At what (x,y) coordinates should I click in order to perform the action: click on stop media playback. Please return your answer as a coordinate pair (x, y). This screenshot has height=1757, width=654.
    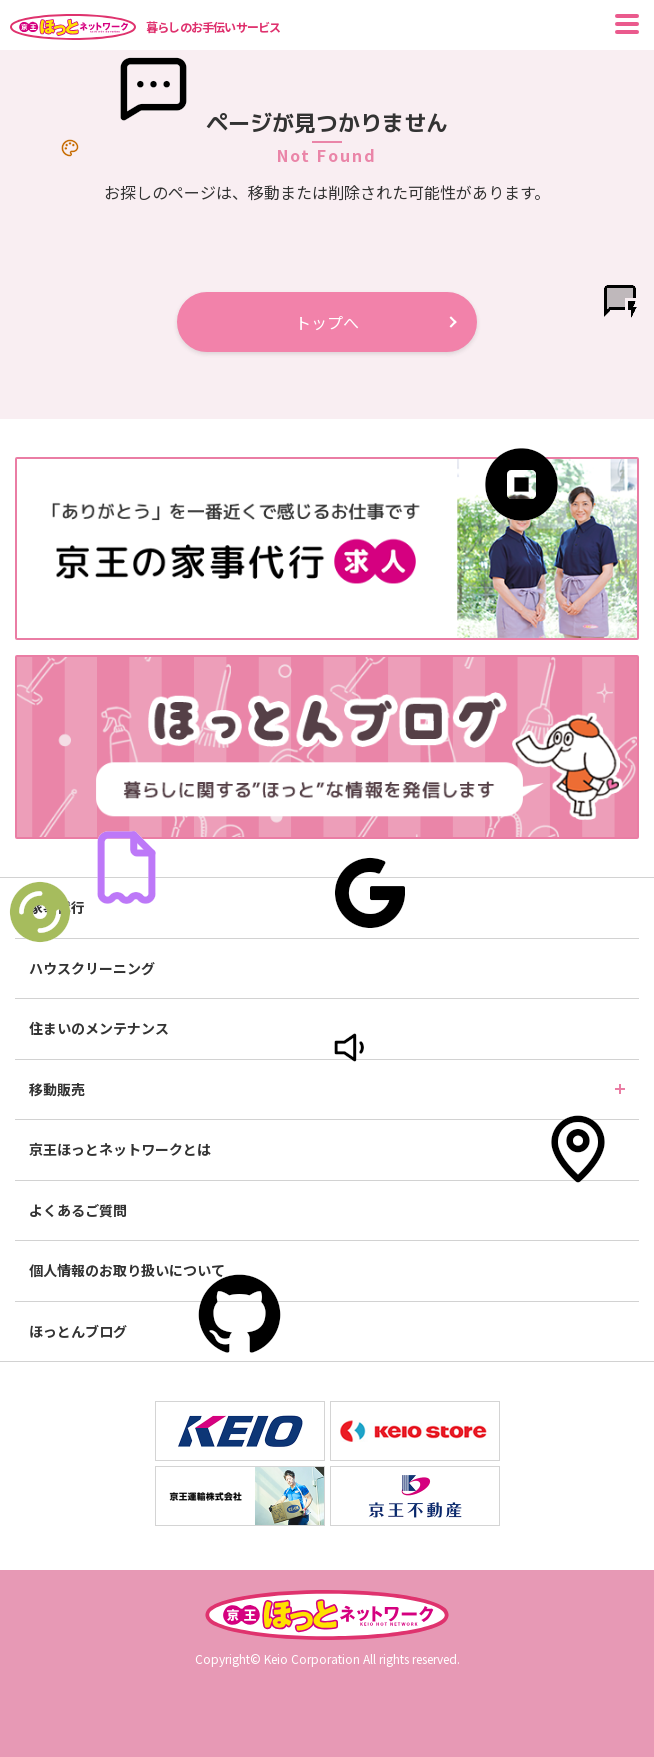
    Looking at the image, I should click on (521, 484).